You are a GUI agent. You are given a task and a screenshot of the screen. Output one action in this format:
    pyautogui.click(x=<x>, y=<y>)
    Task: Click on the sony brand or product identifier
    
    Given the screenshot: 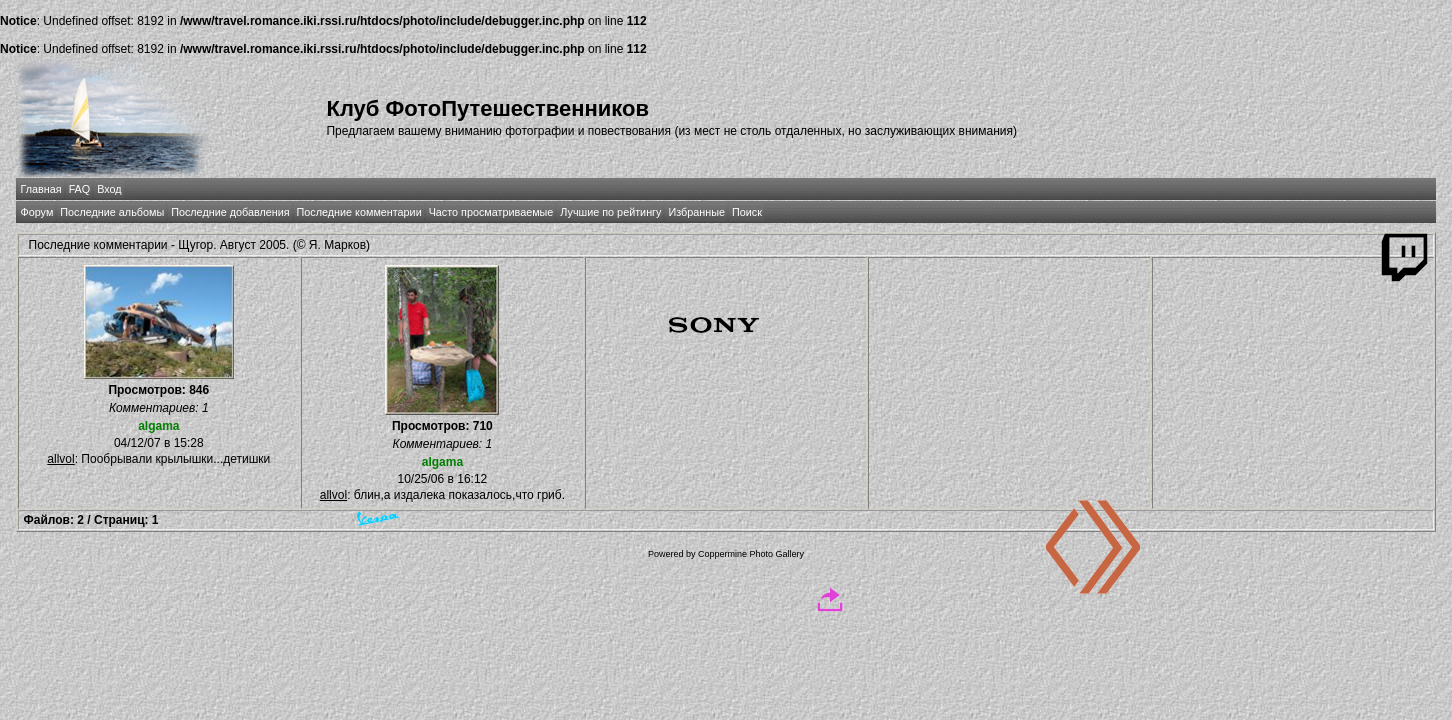 What is the action you would take?
    pyautogui.click(x=714, y=325)
    